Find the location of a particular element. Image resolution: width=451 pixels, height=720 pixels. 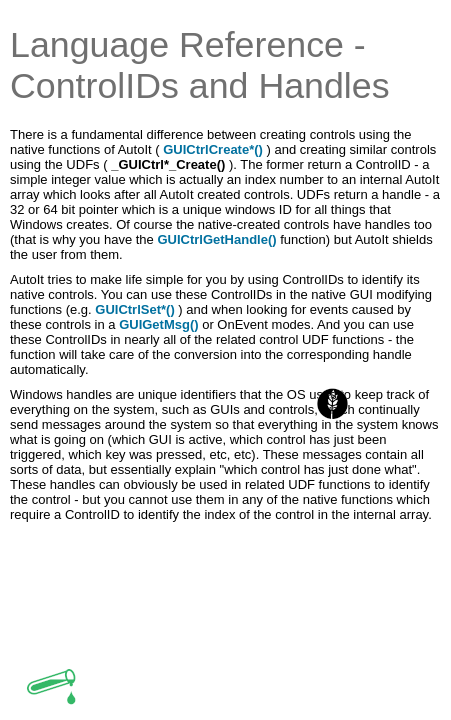

indicates oat or grain ingredient is located at coordinates (332, 403).